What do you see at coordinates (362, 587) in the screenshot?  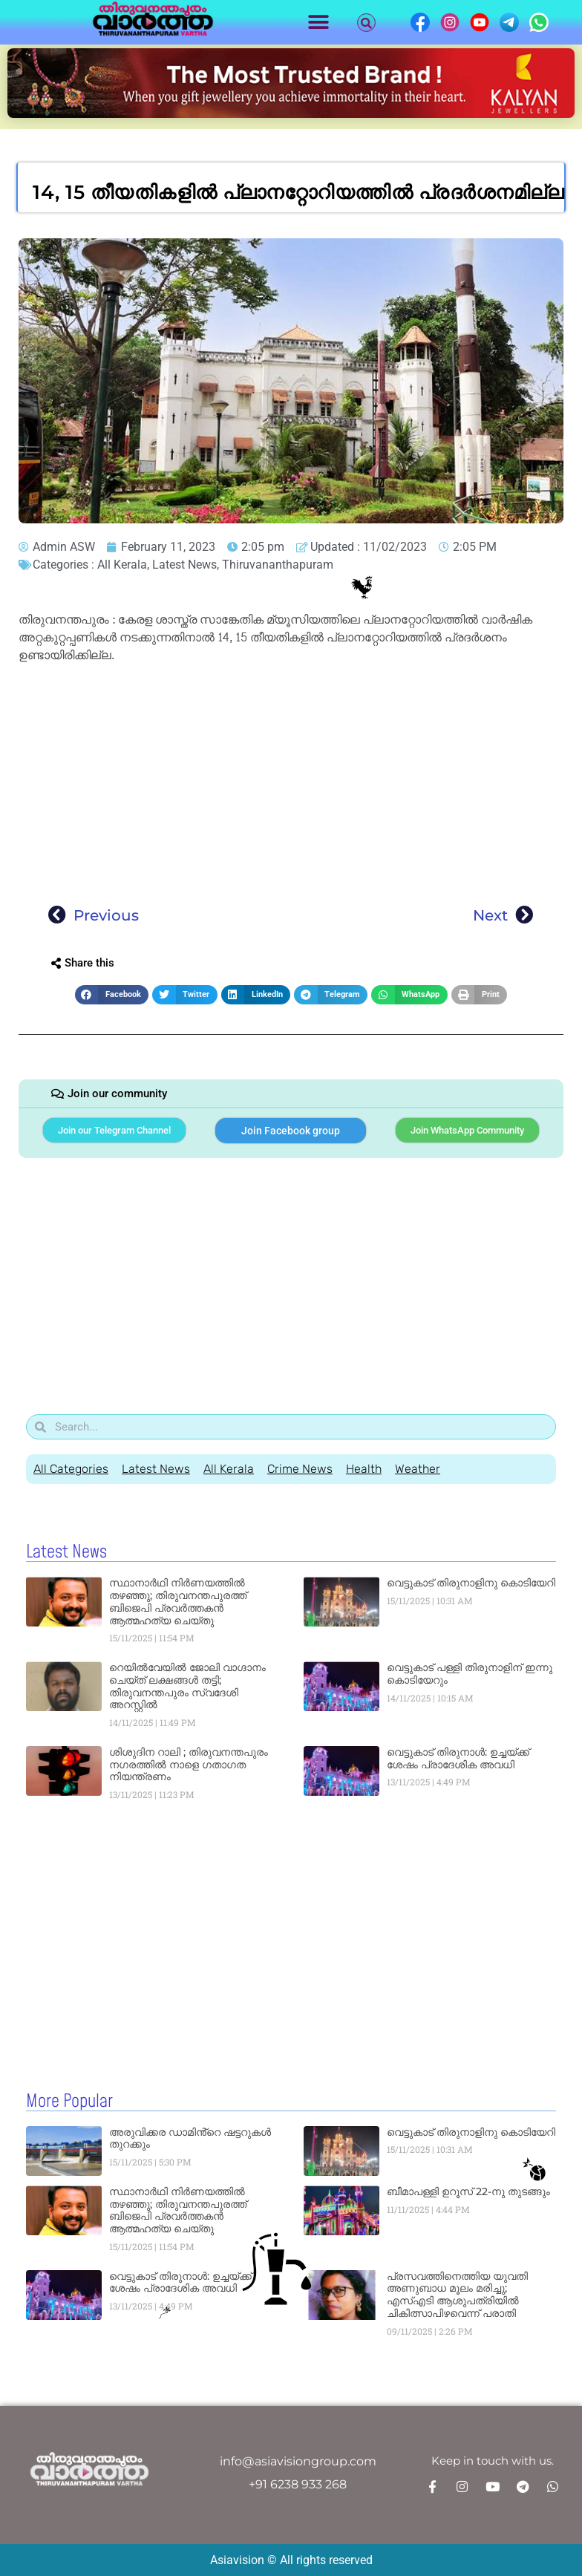 I see `indicates morning alarm or wake-up feature` at bounding box center [362, 587].